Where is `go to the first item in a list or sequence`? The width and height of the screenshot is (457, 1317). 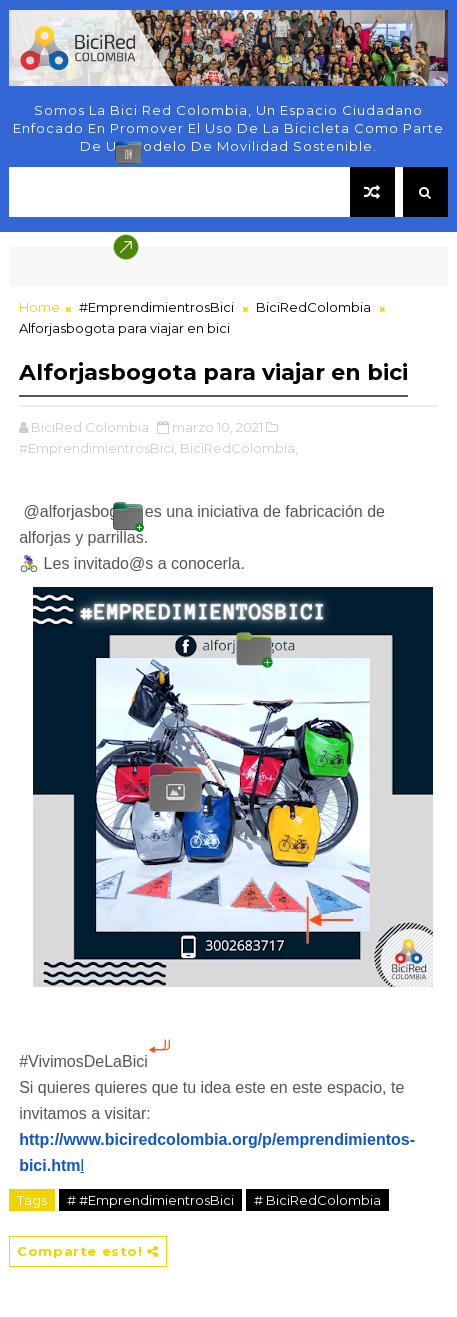 go to the first item in a list or sequence is located at coordinates (330, 920).